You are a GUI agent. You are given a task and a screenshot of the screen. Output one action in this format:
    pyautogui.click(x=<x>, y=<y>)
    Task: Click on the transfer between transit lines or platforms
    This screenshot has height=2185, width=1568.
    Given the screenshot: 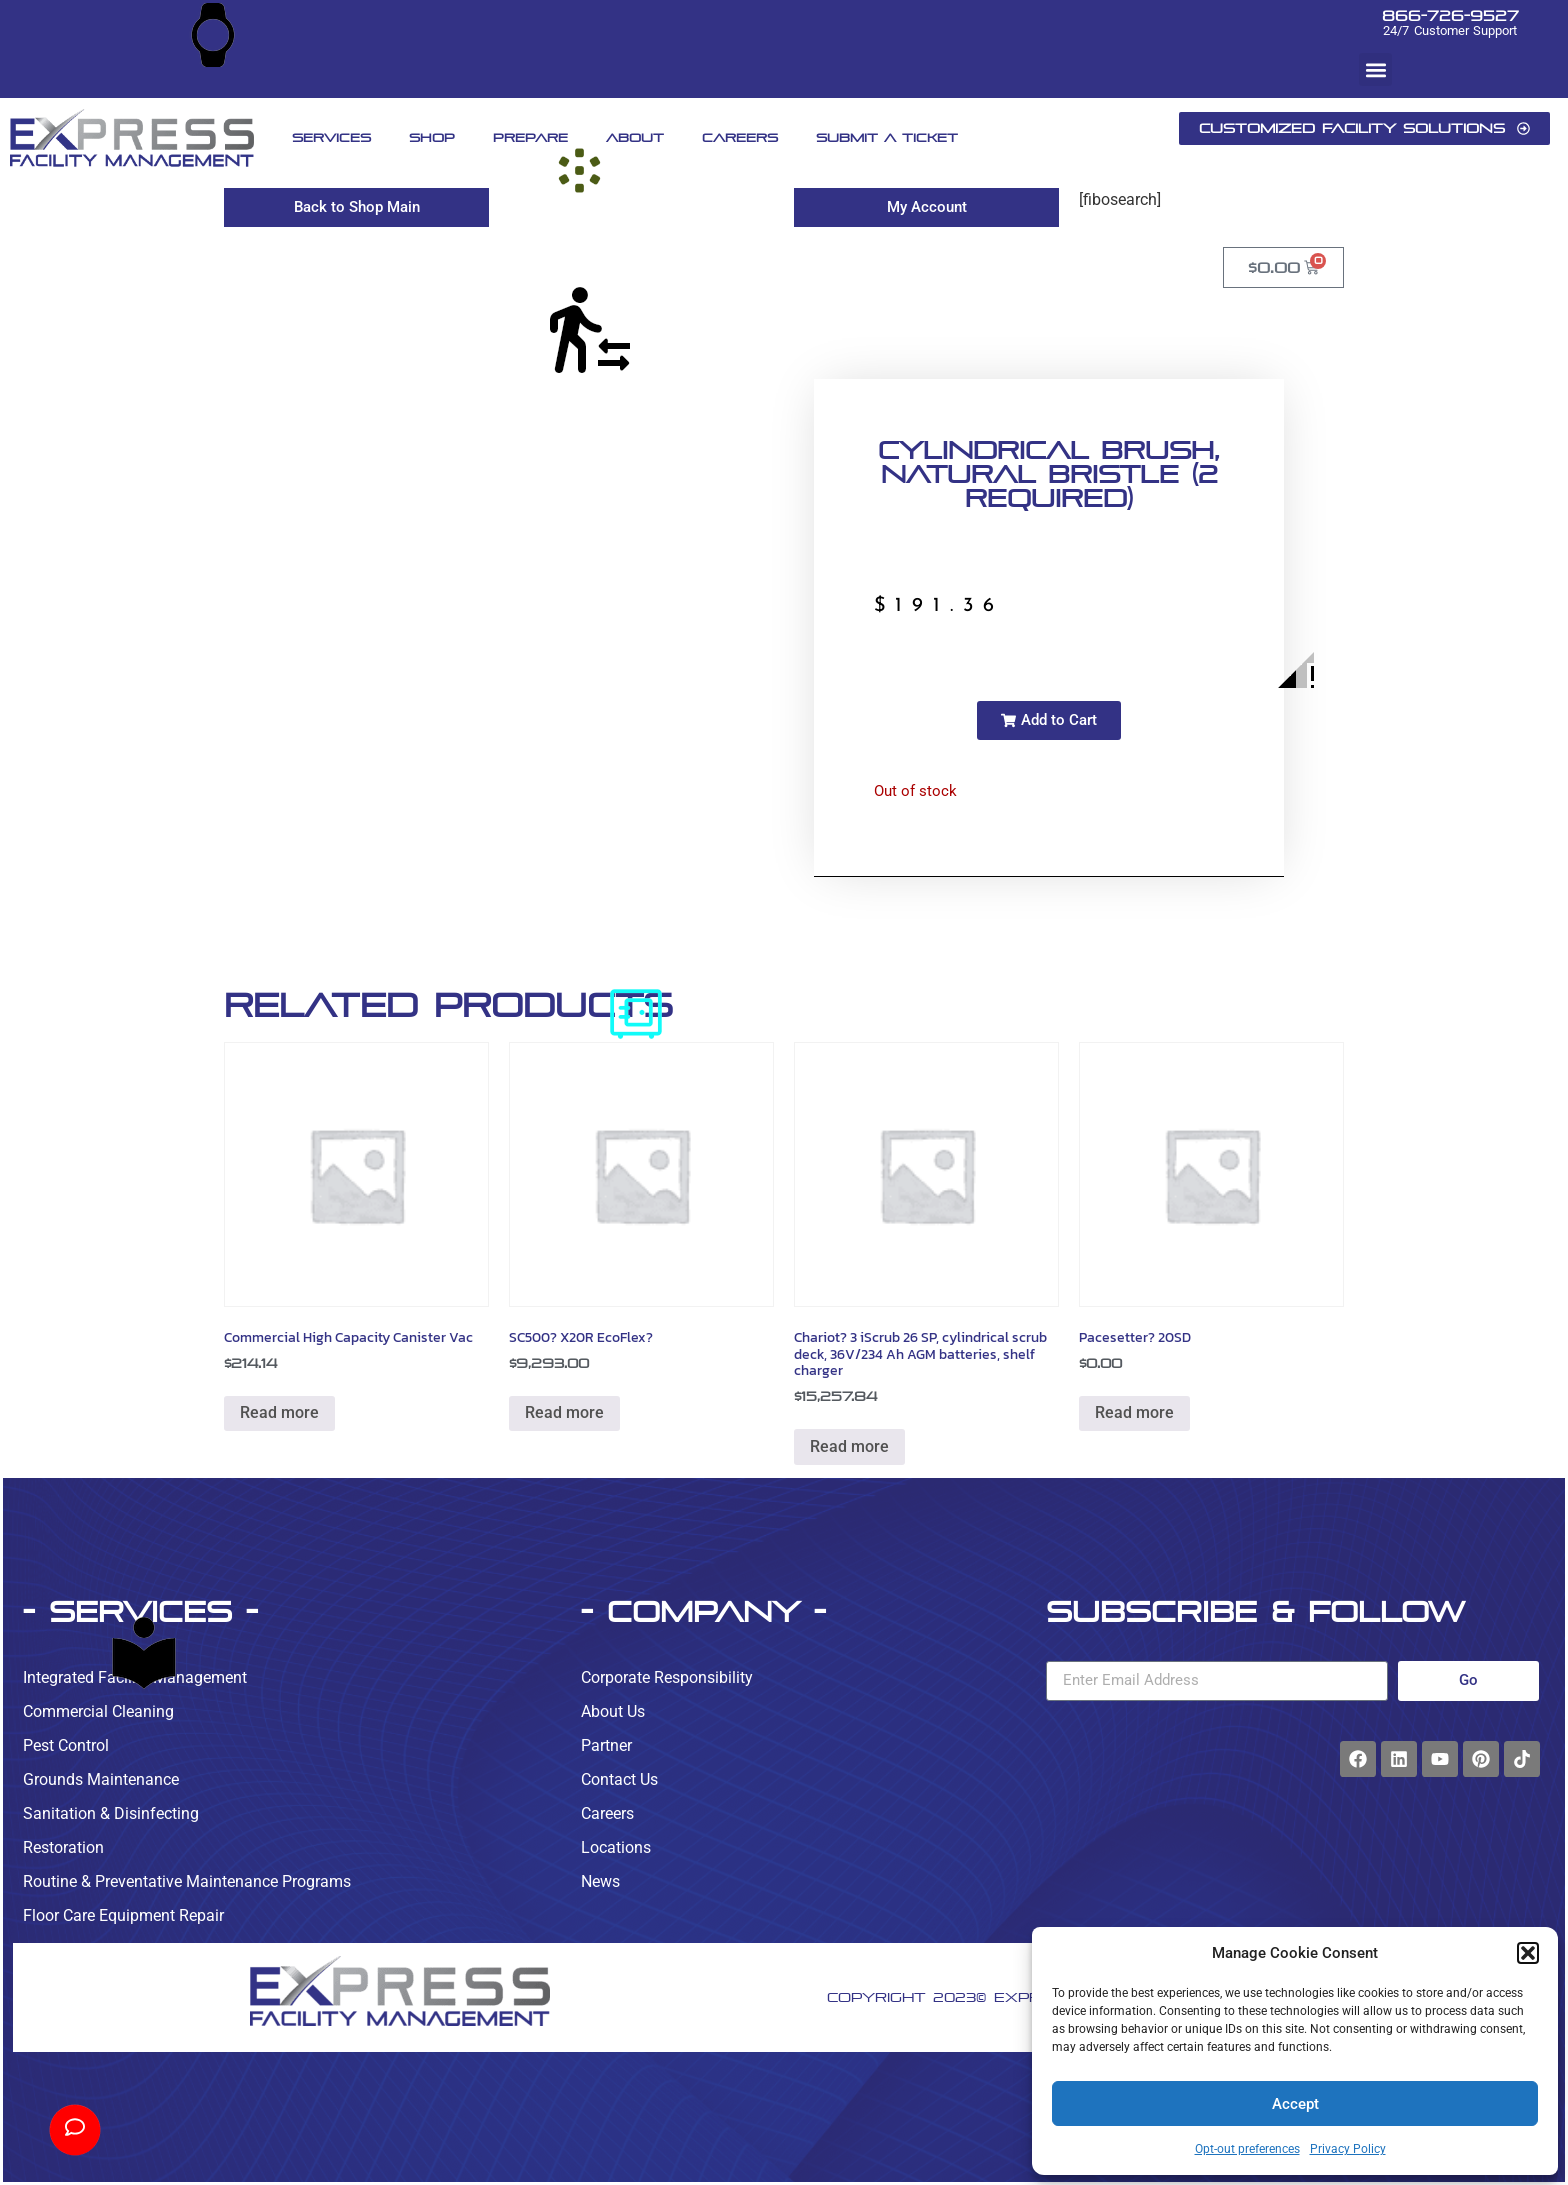 What is the action you would take?
    pyautogui.click(x=590, y=329)
    